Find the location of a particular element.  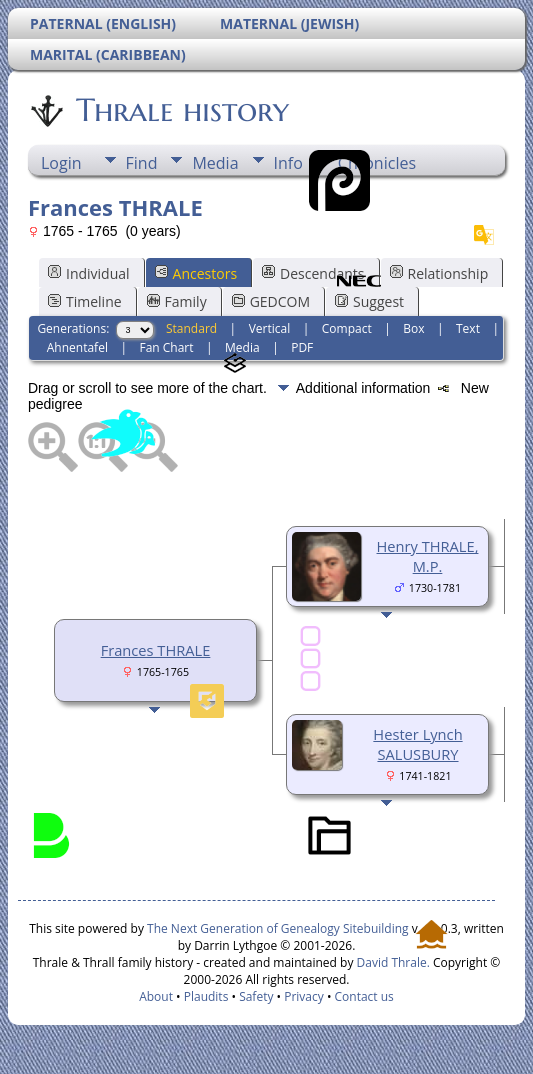

open Traefik Proxy dashboard is located at coordinates (235, 363).